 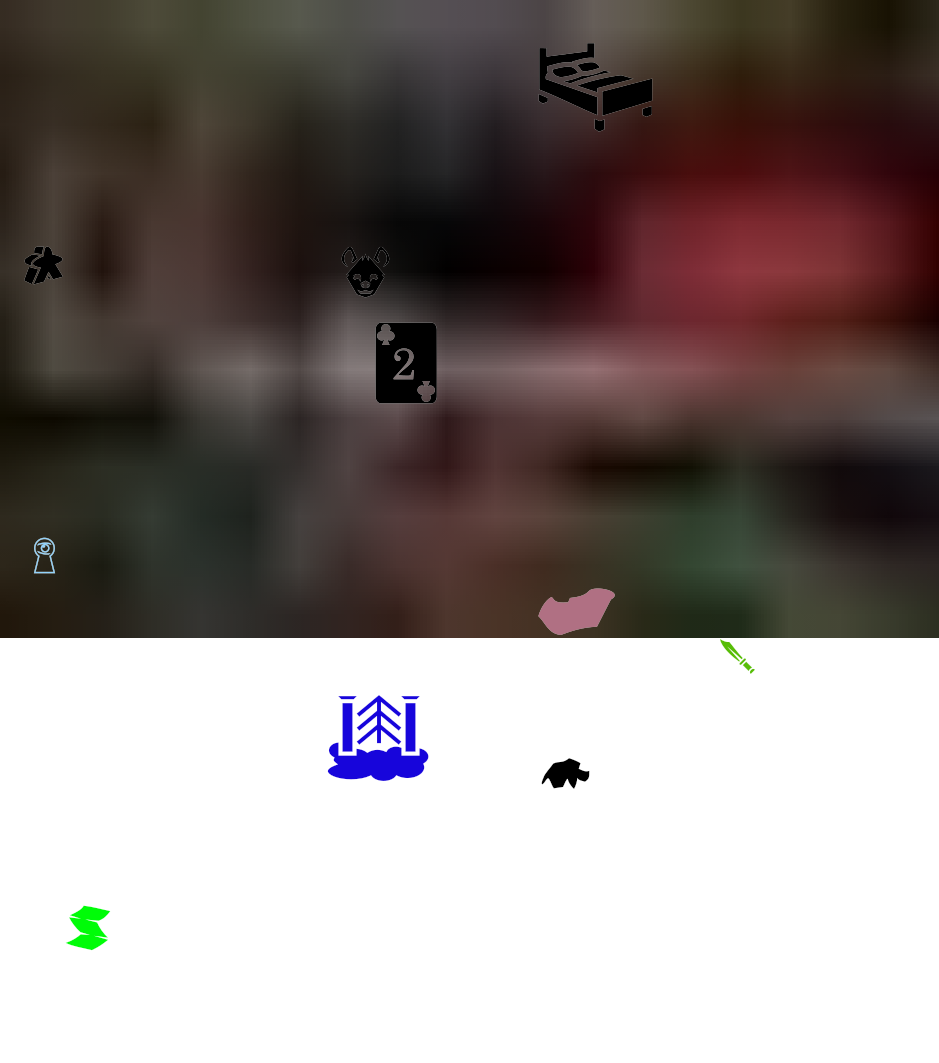 What do you see at coordinates (576, 611) in the screenshot?
I see `select hungary as your country or region` at bounding box center [576, 611].